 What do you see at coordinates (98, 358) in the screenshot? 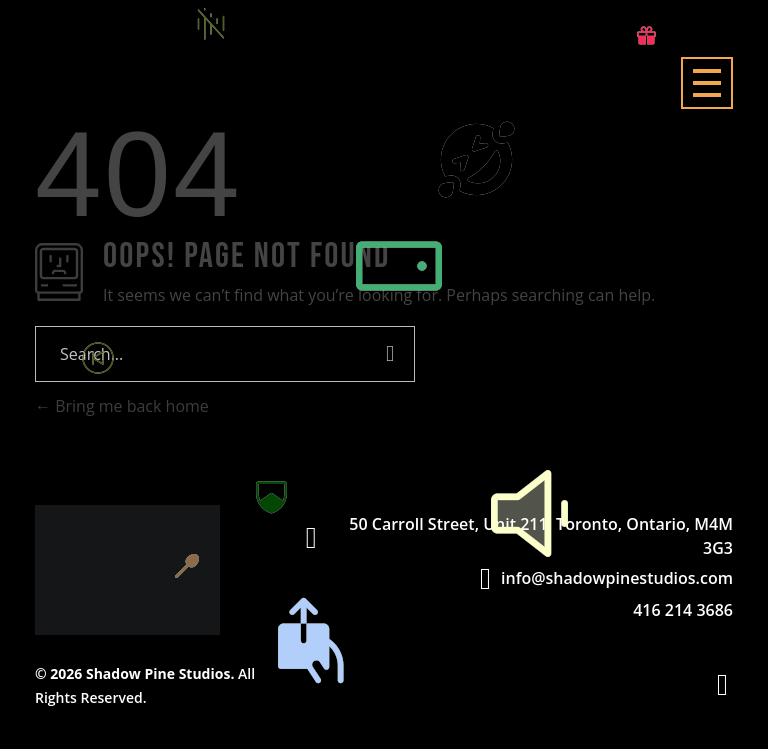
I see `skip to previous track` at bounding box center [98, 358].